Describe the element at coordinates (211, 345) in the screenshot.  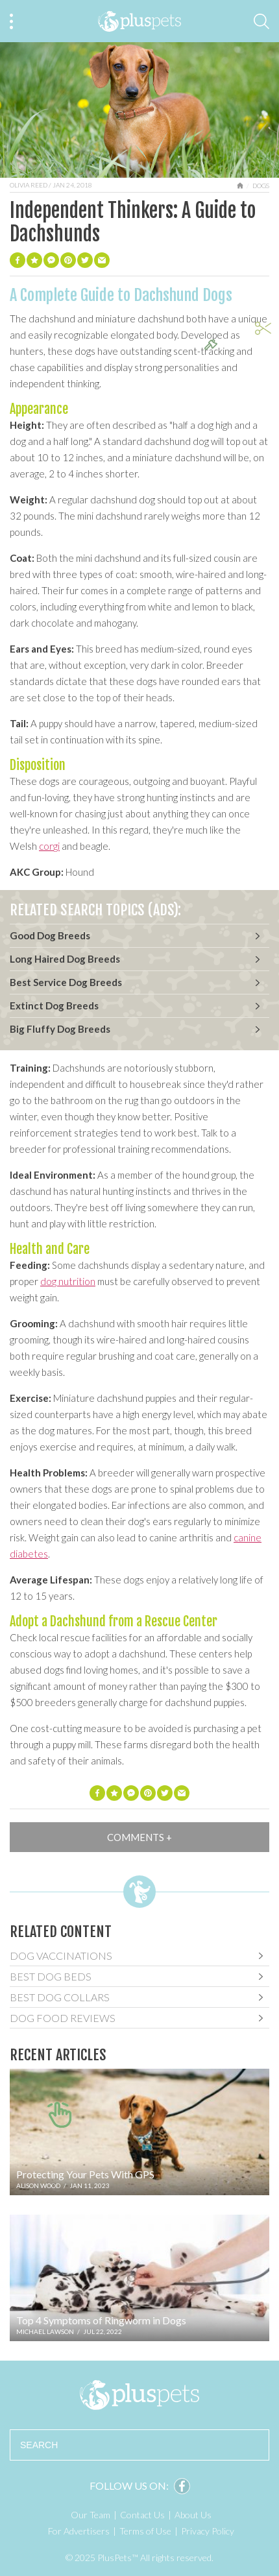
I see `access crafting or building tools` at that location.